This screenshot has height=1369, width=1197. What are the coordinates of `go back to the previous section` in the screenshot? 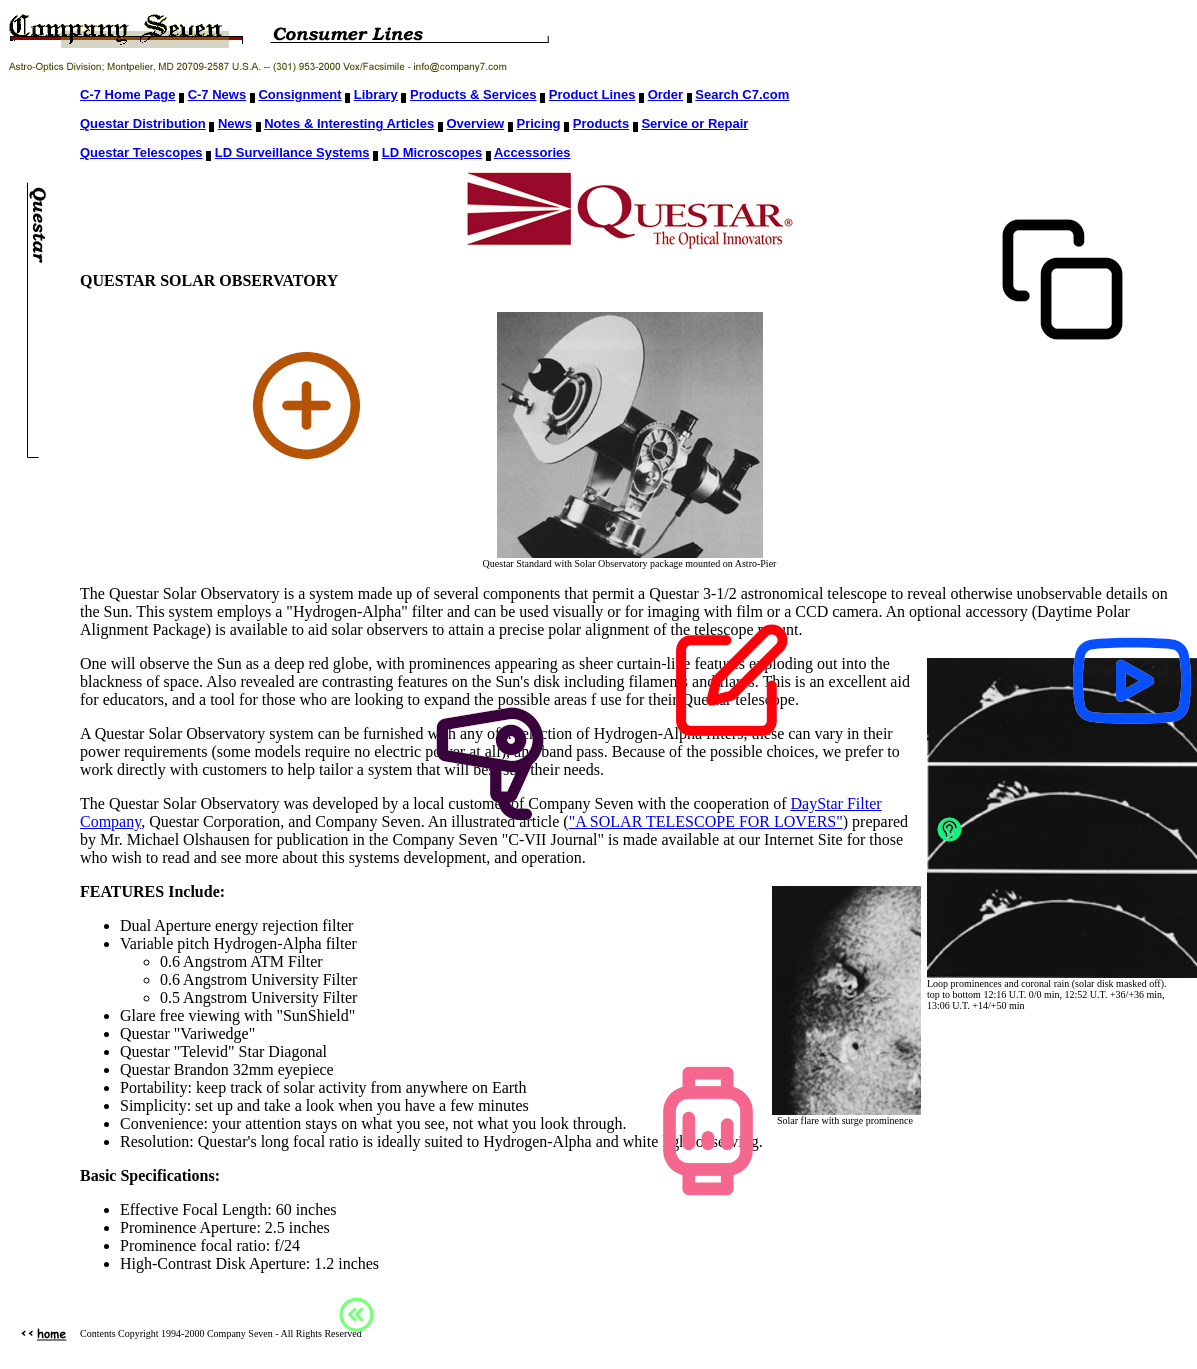 It's located at (356, 1314).